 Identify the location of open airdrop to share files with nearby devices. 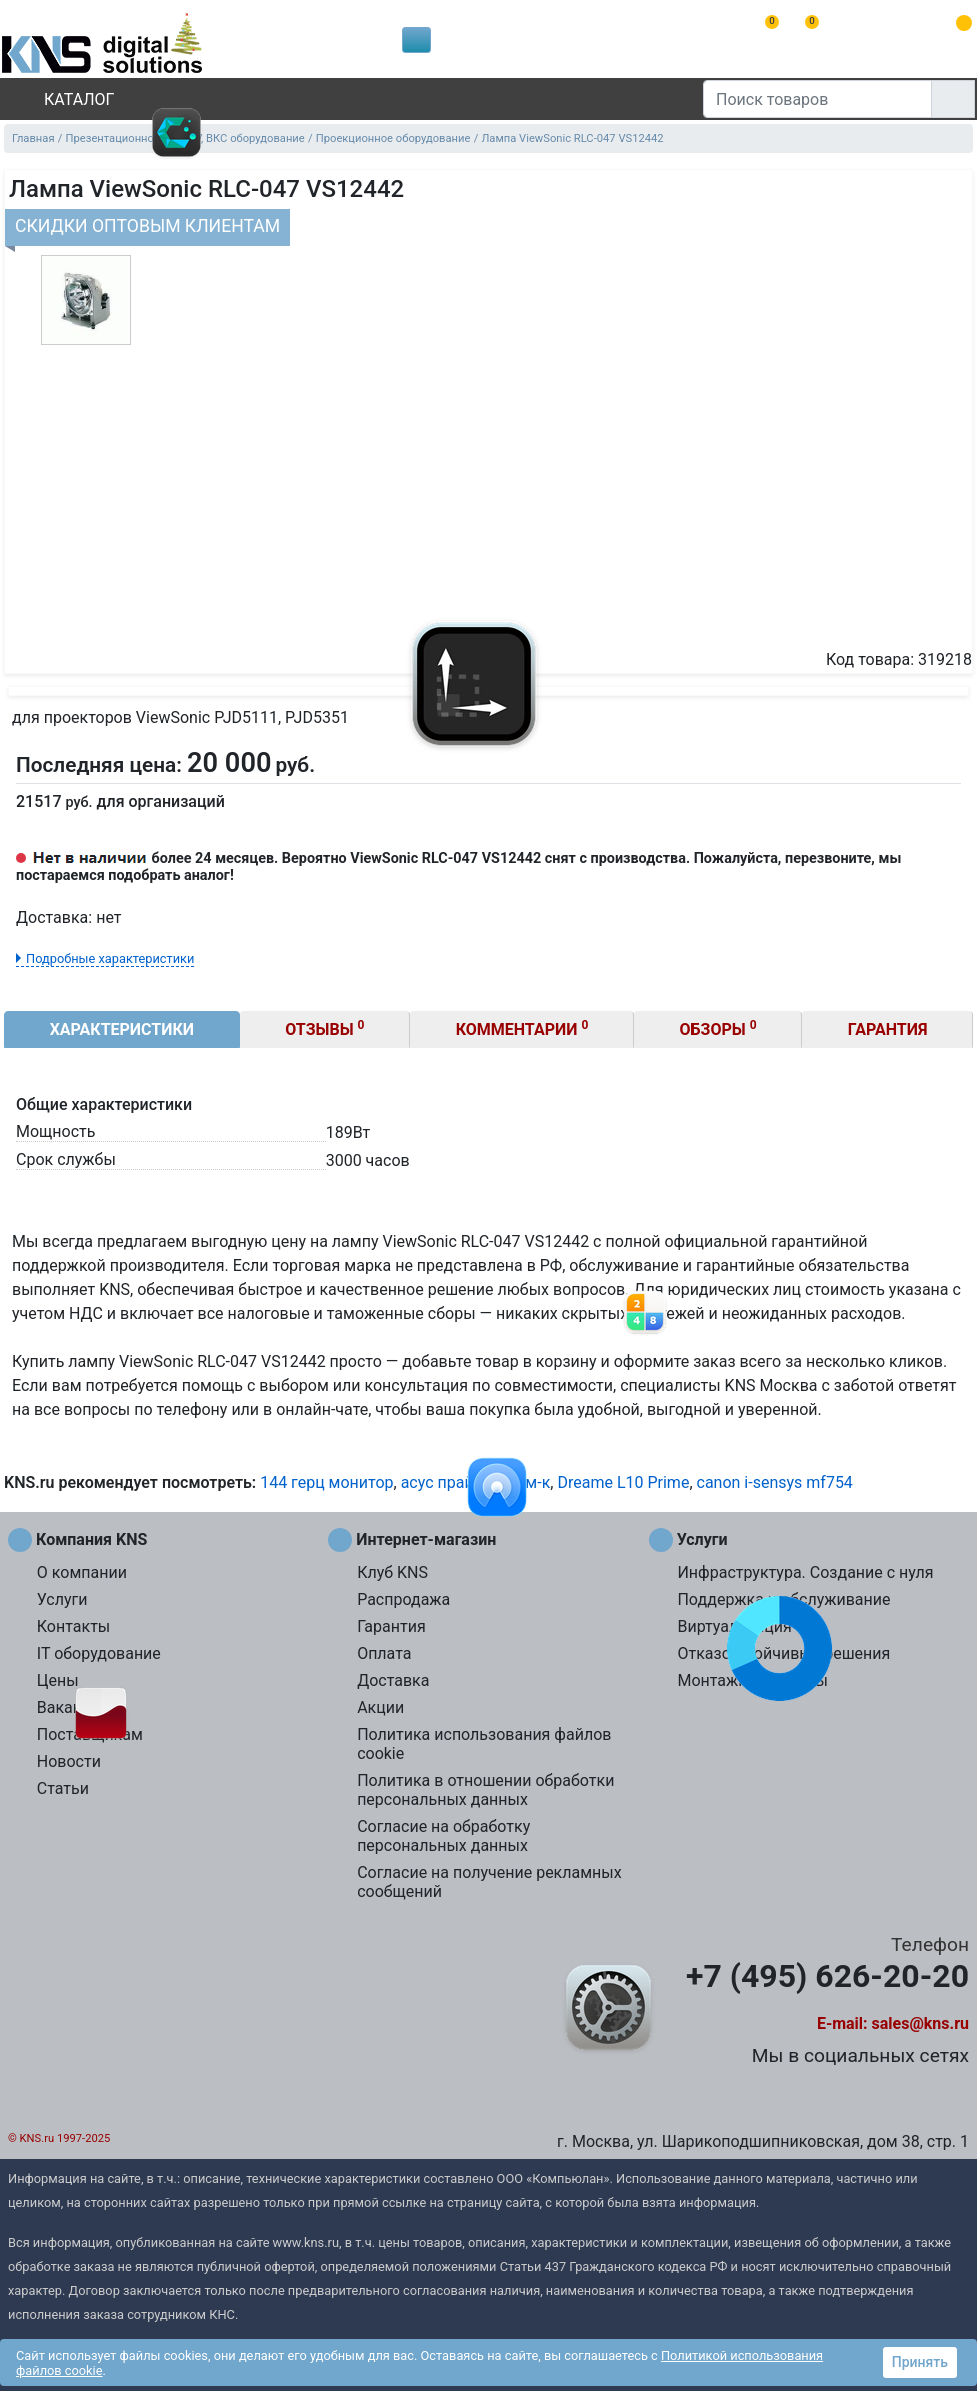
(497, 1487).